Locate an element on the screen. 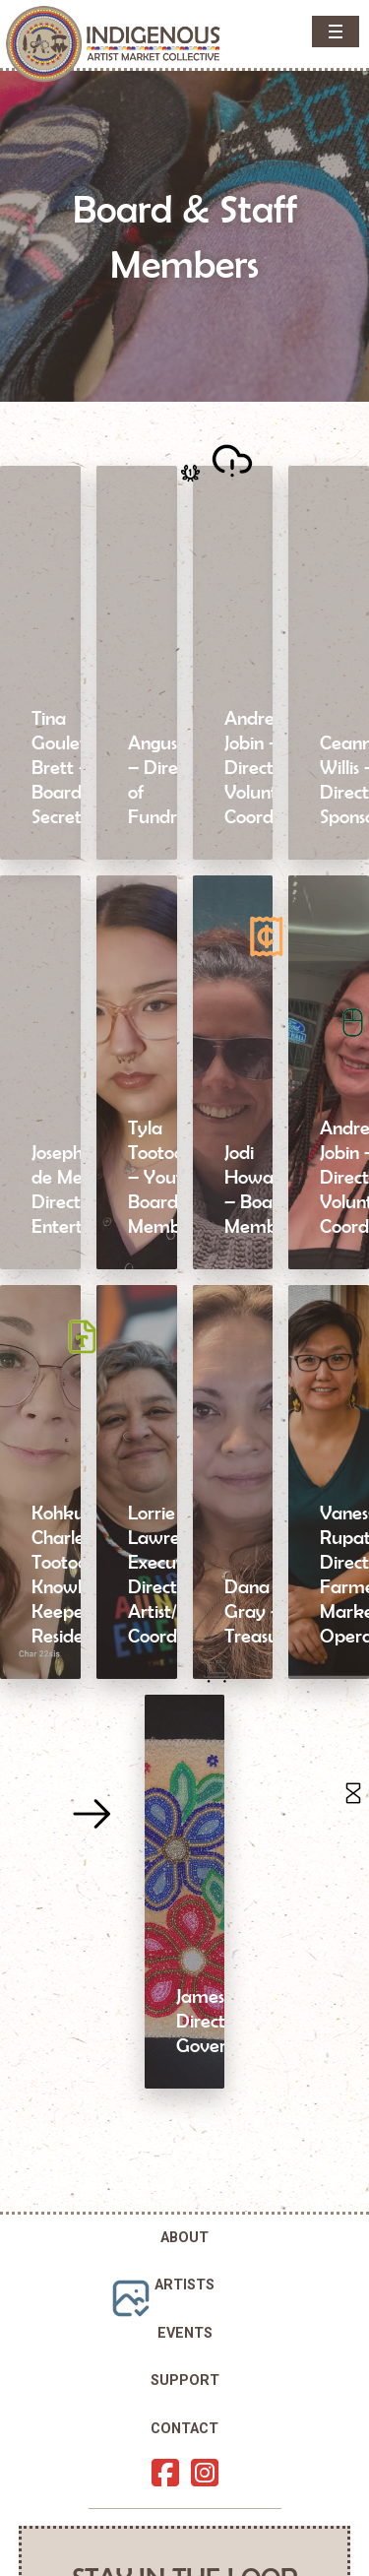 The height and width of the screenshot is (2576, 369). access luggage or baggage services is located at coordinates (215, 1670).